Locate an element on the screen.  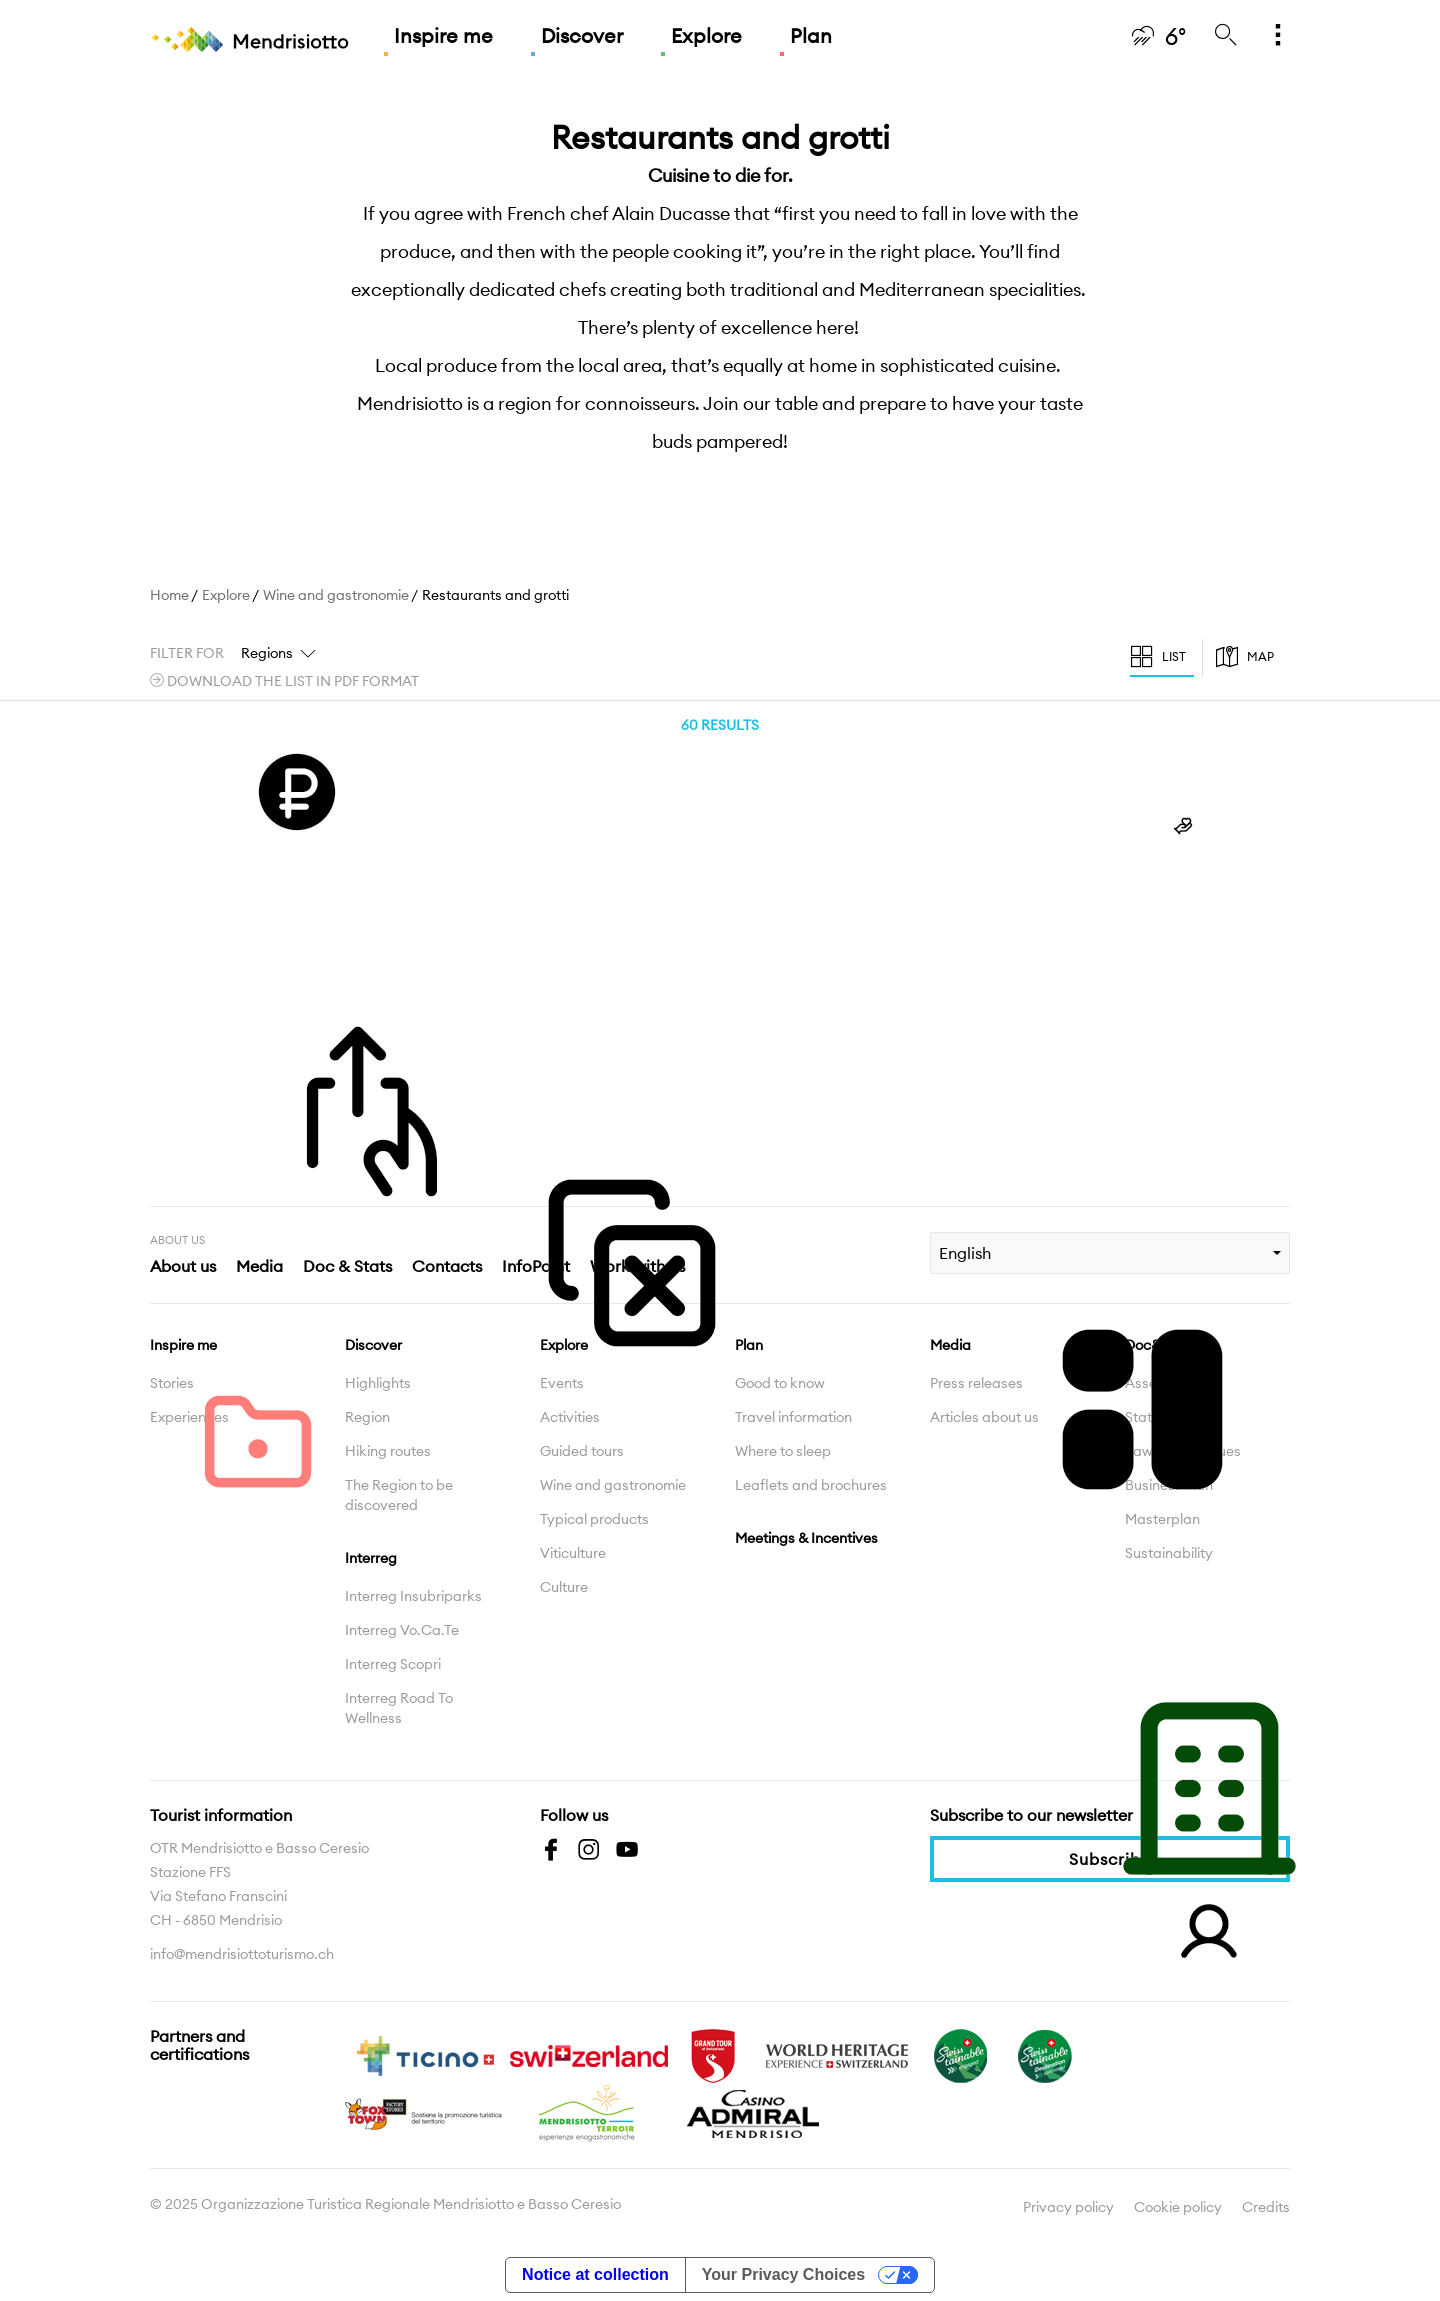
cancel or clear clipboard content is located at coordinates (632, 1263).